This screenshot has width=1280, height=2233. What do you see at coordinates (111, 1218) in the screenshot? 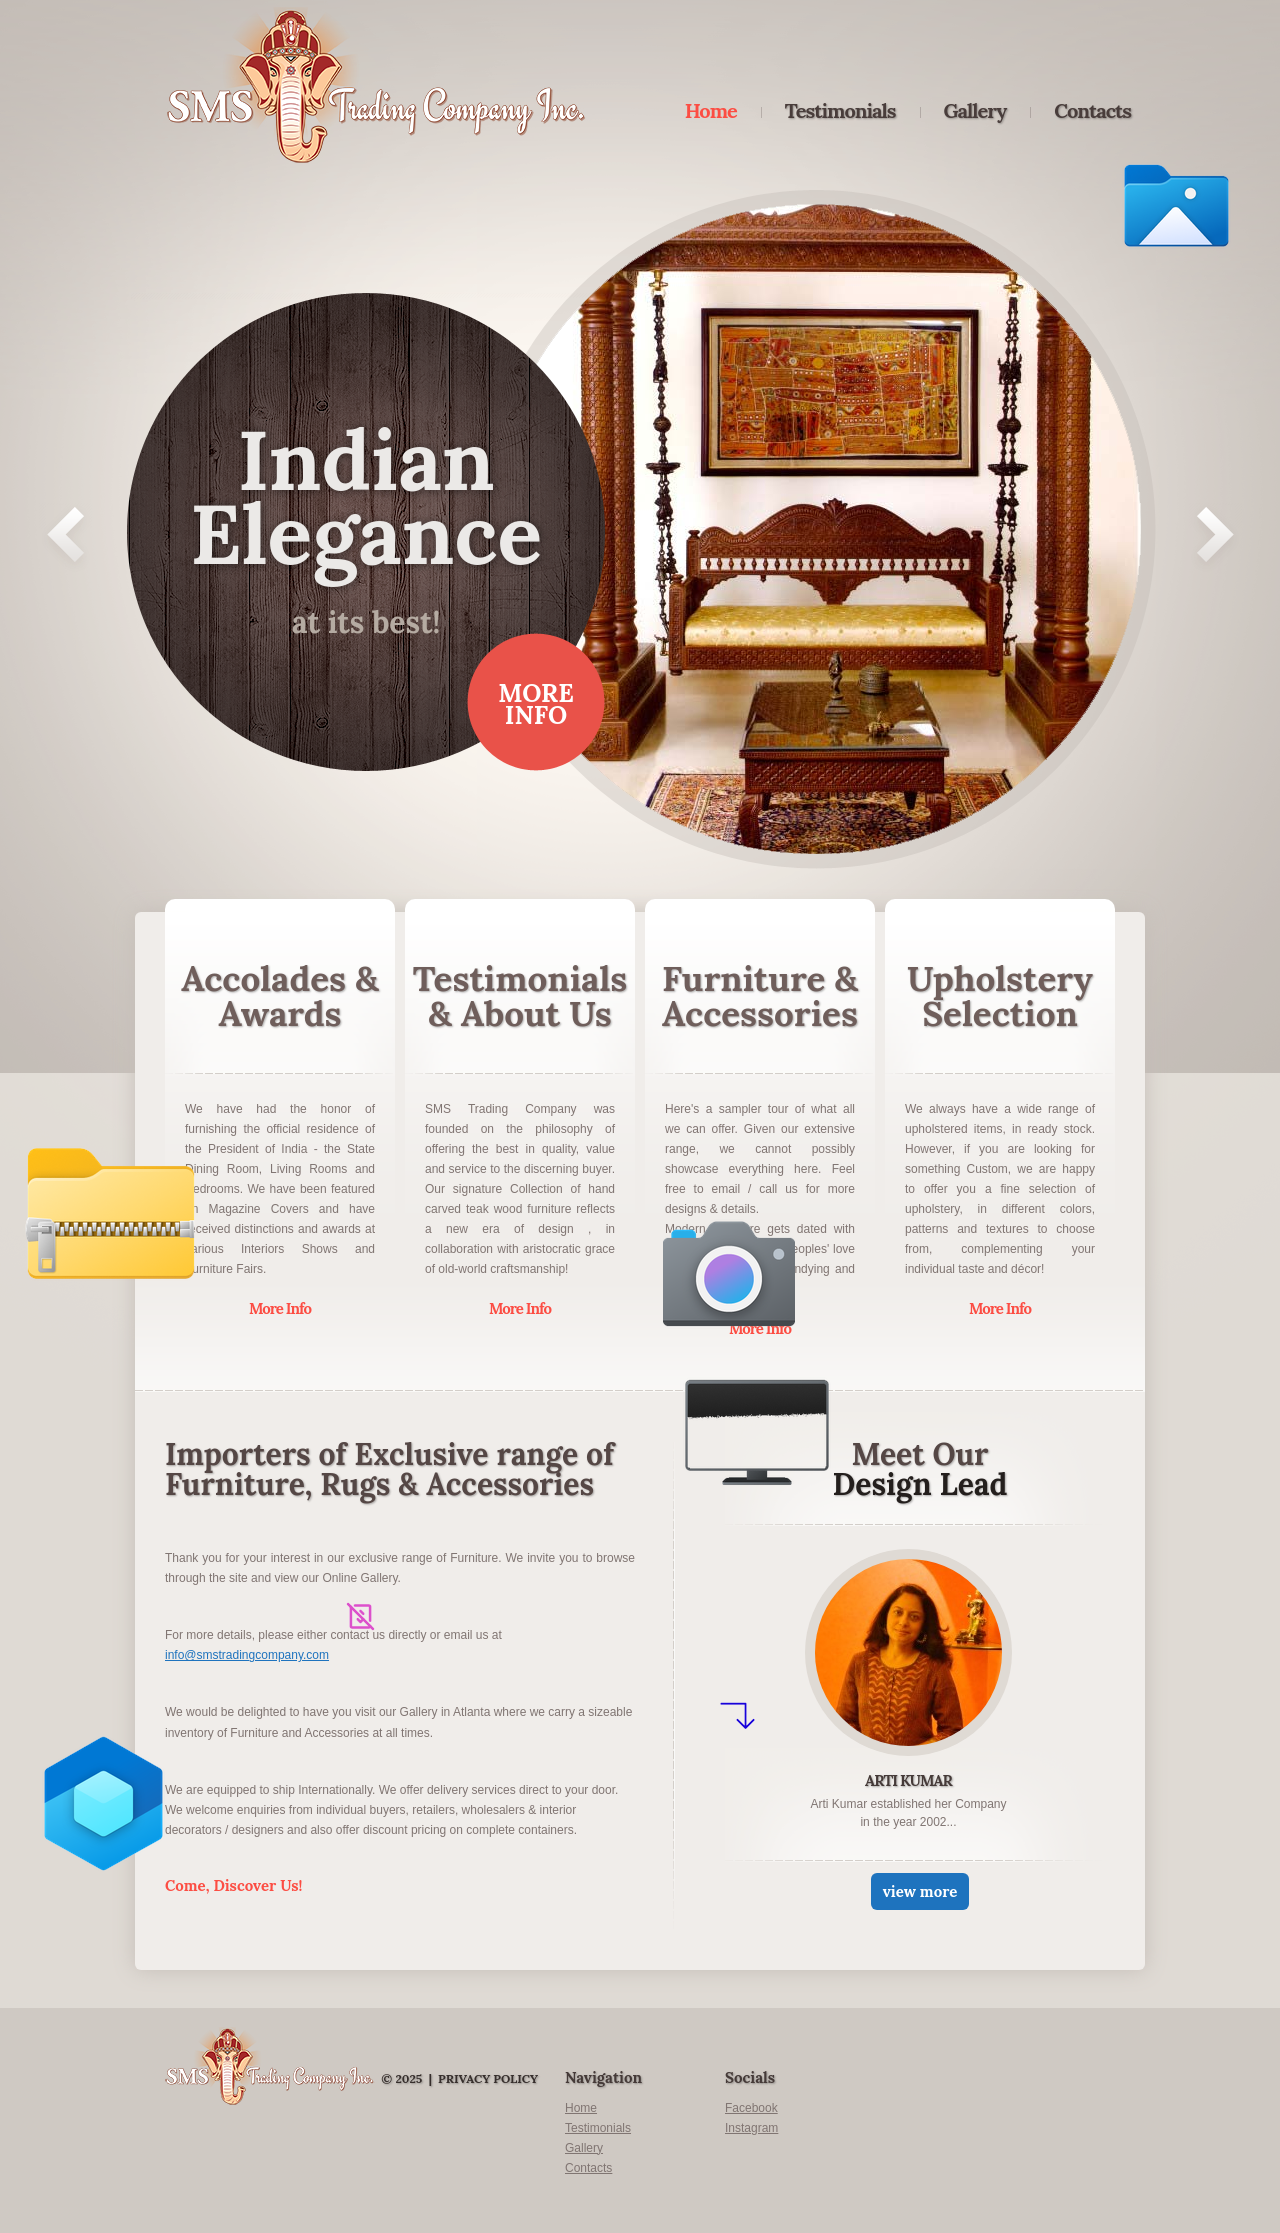
I see `open a compressed zip folder` at bounding box center [111, 1218].